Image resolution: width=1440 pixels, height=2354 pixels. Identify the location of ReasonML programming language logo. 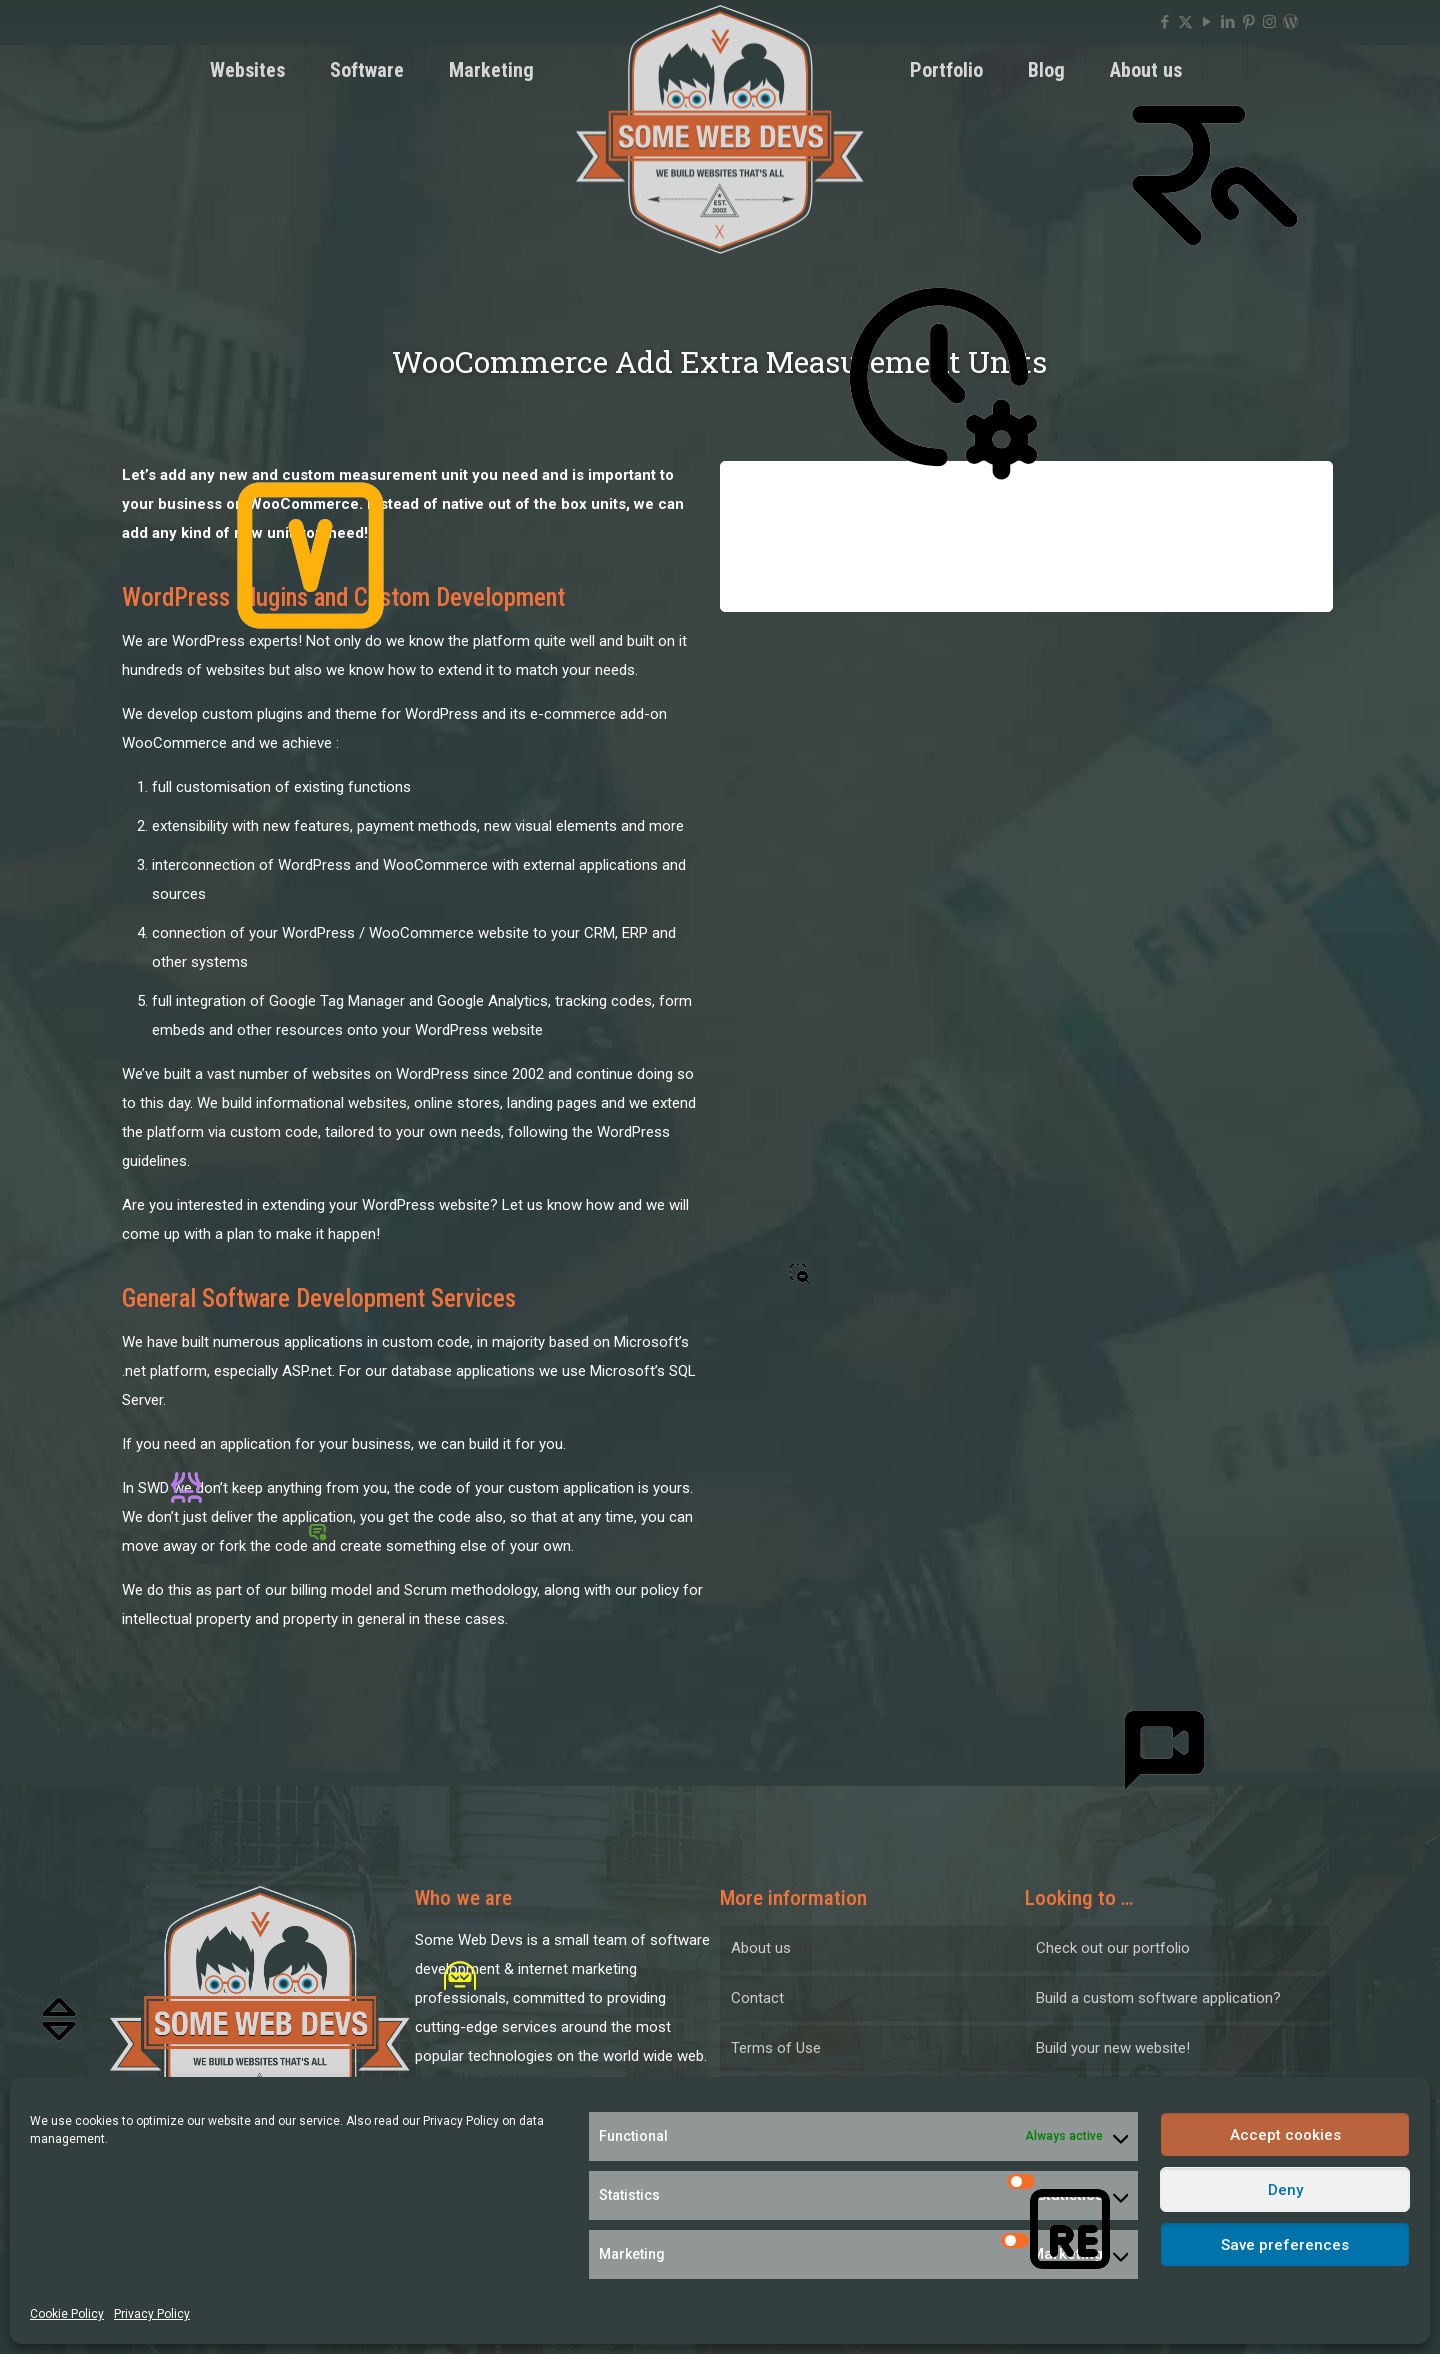
(1070, 2229).